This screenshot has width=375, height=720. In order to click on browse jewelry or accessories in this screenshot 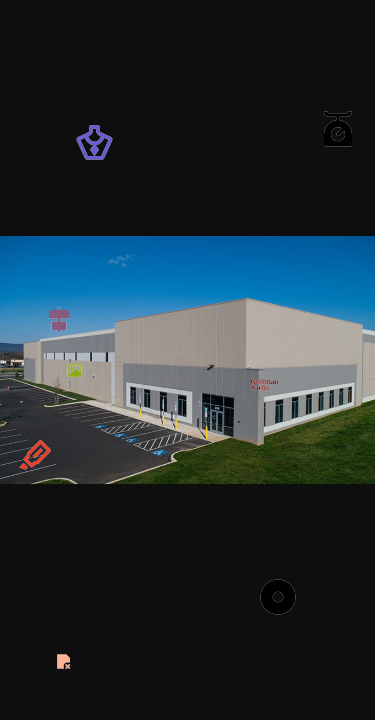, I will do `click(94, 143)`.